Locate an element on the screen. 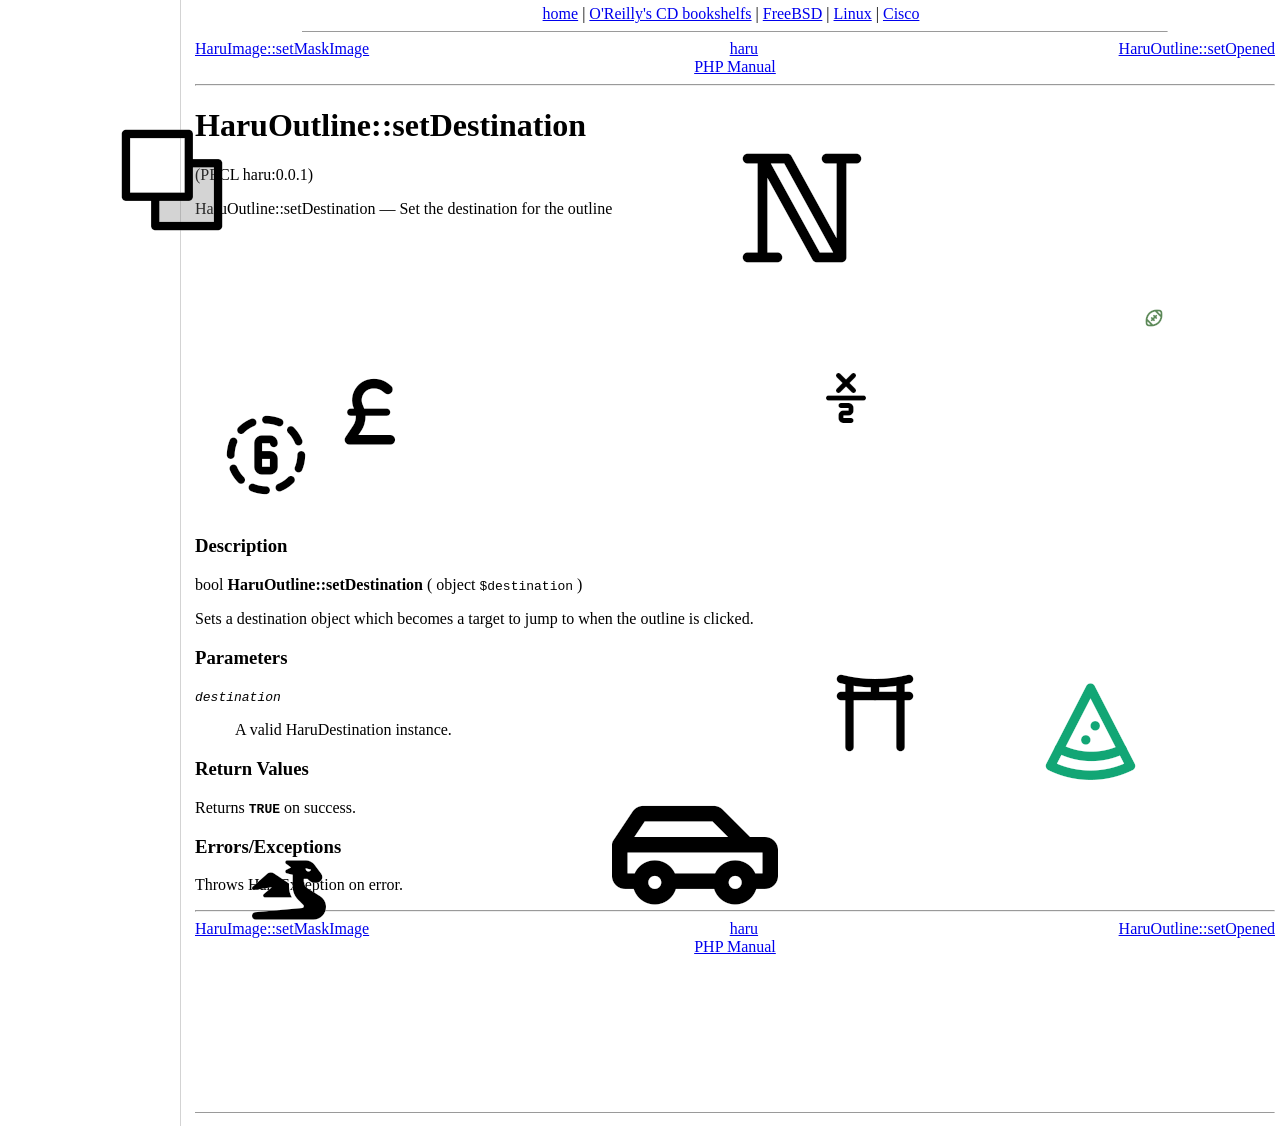  access sports scores and updates is located at coordinates (1154, 318).